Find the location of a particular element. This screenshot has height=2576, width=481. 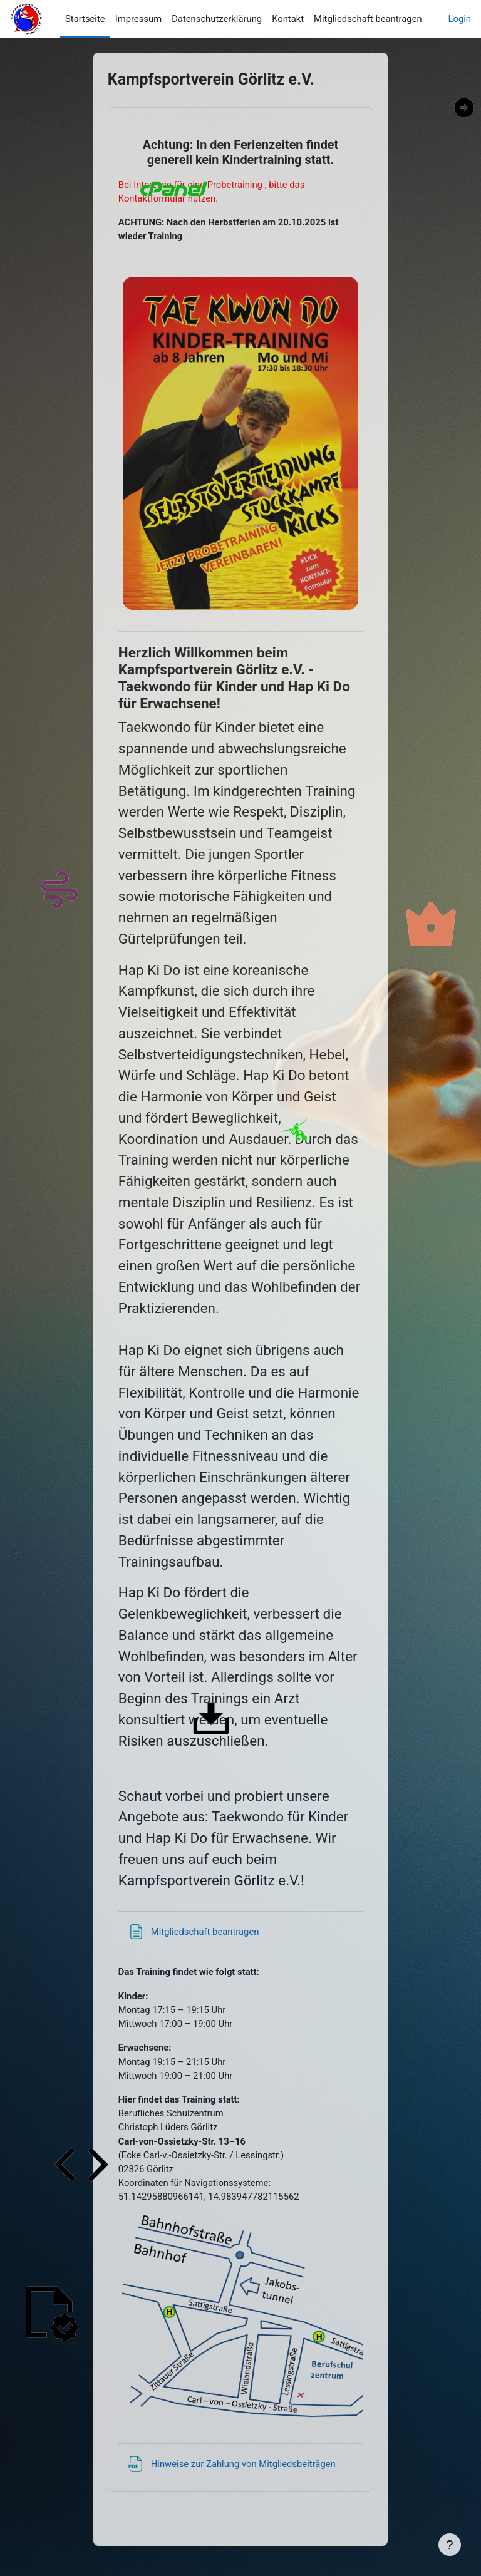

indicates VIP or premium membership status is located at coordinates (431, 925).